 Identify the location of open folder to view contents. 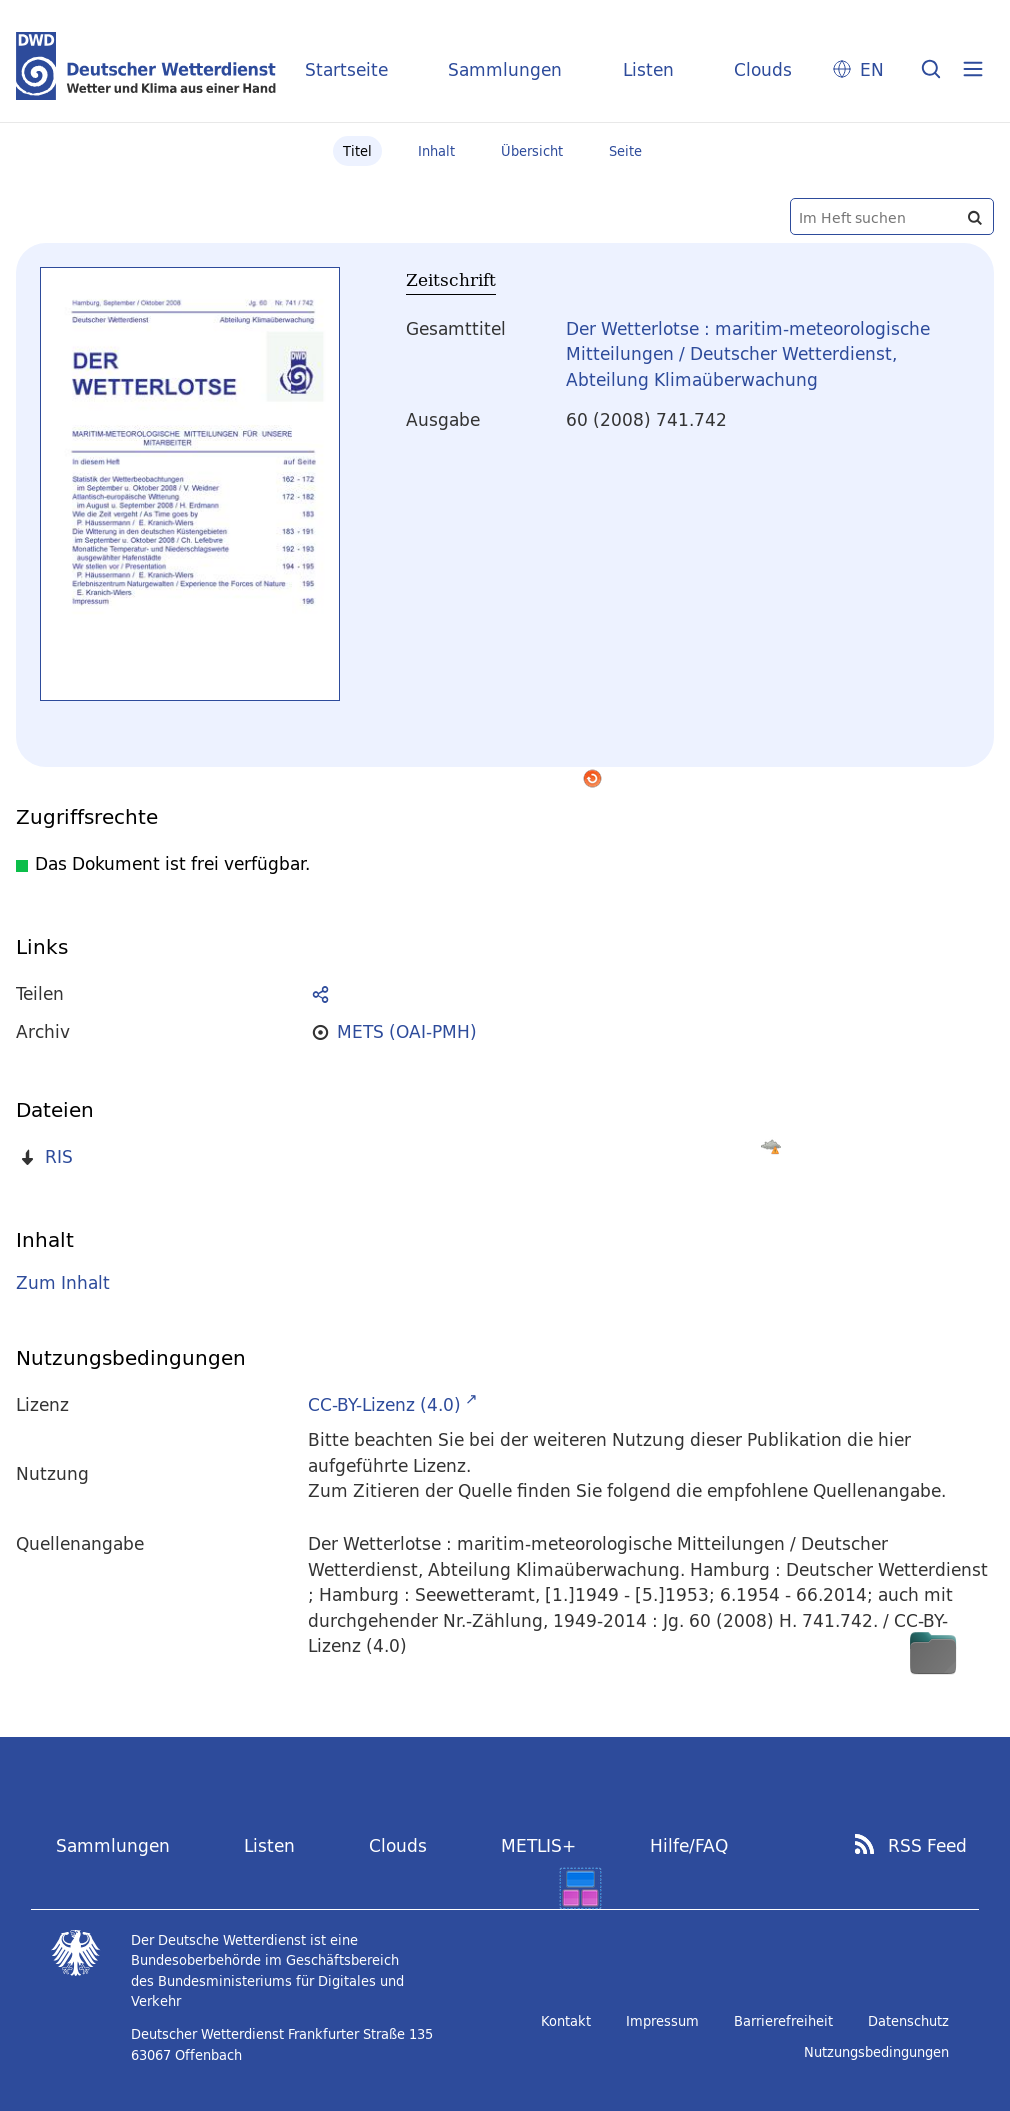
(933, 1653).